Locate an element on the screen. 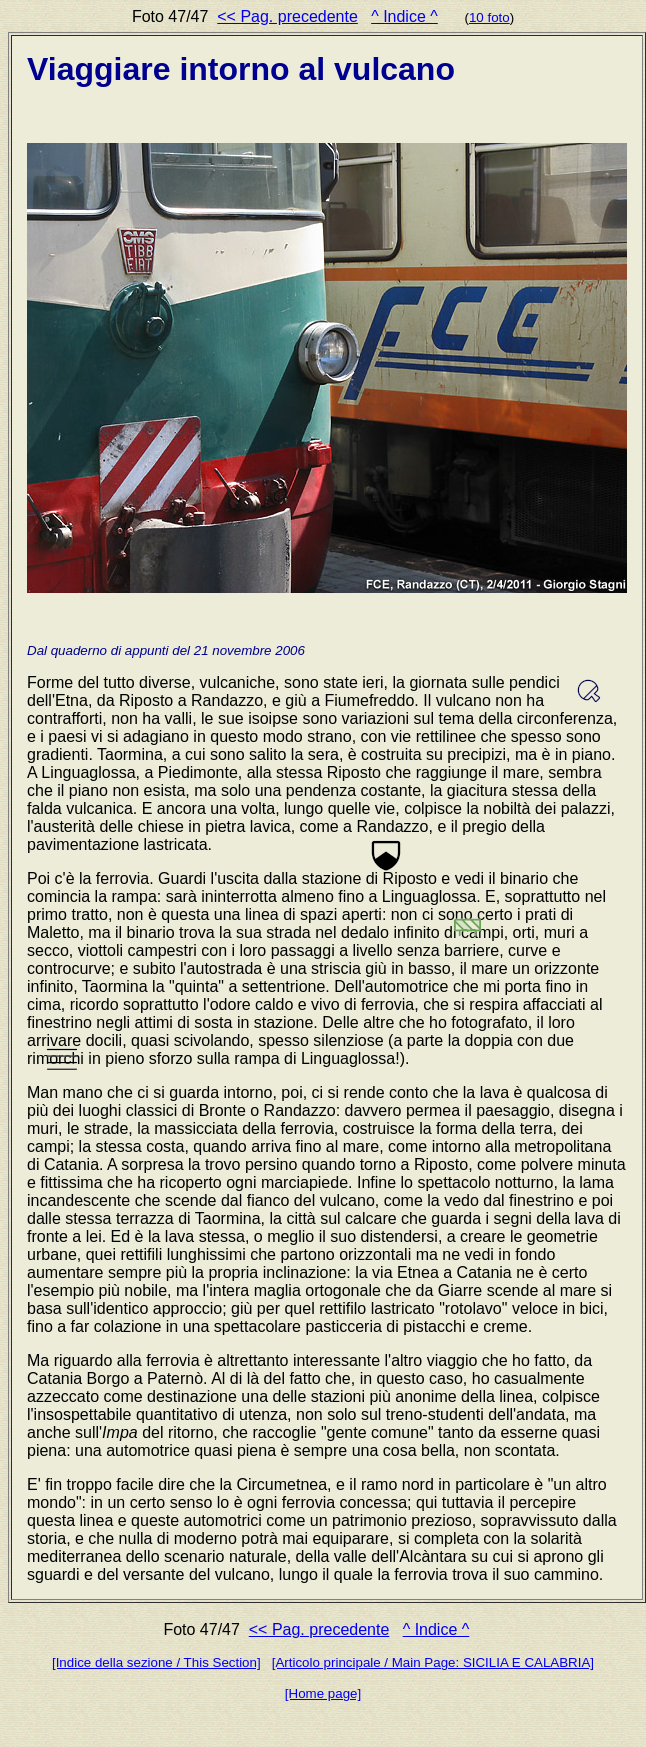  access security or protection settings is located at coordinates (386, 854).